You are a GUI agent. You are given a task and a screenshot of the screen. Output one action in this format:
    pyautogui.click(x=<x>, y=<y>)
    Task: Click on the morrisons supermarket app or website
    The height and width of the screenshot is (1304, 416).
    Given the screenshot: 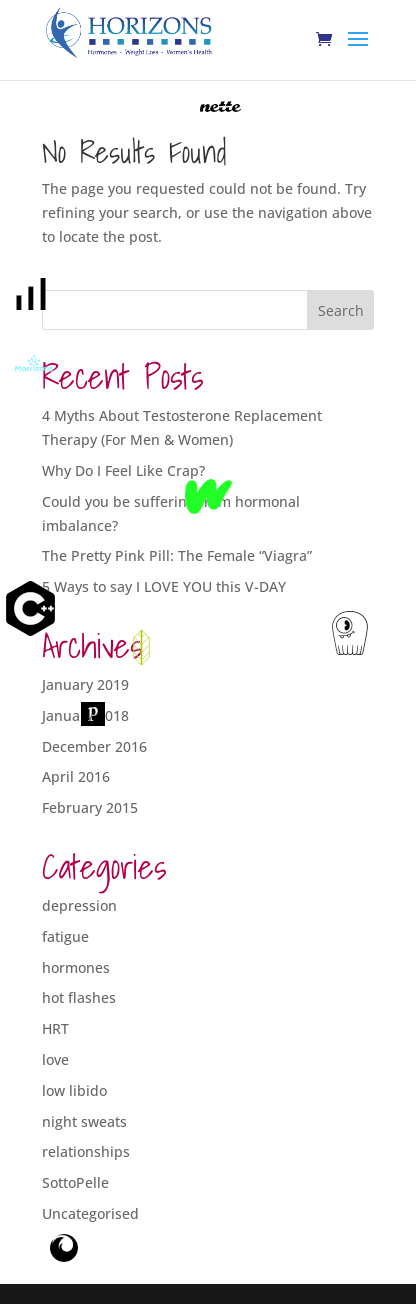 What is the action you would take?
    pyautogui.click(x=34, y=363)
    